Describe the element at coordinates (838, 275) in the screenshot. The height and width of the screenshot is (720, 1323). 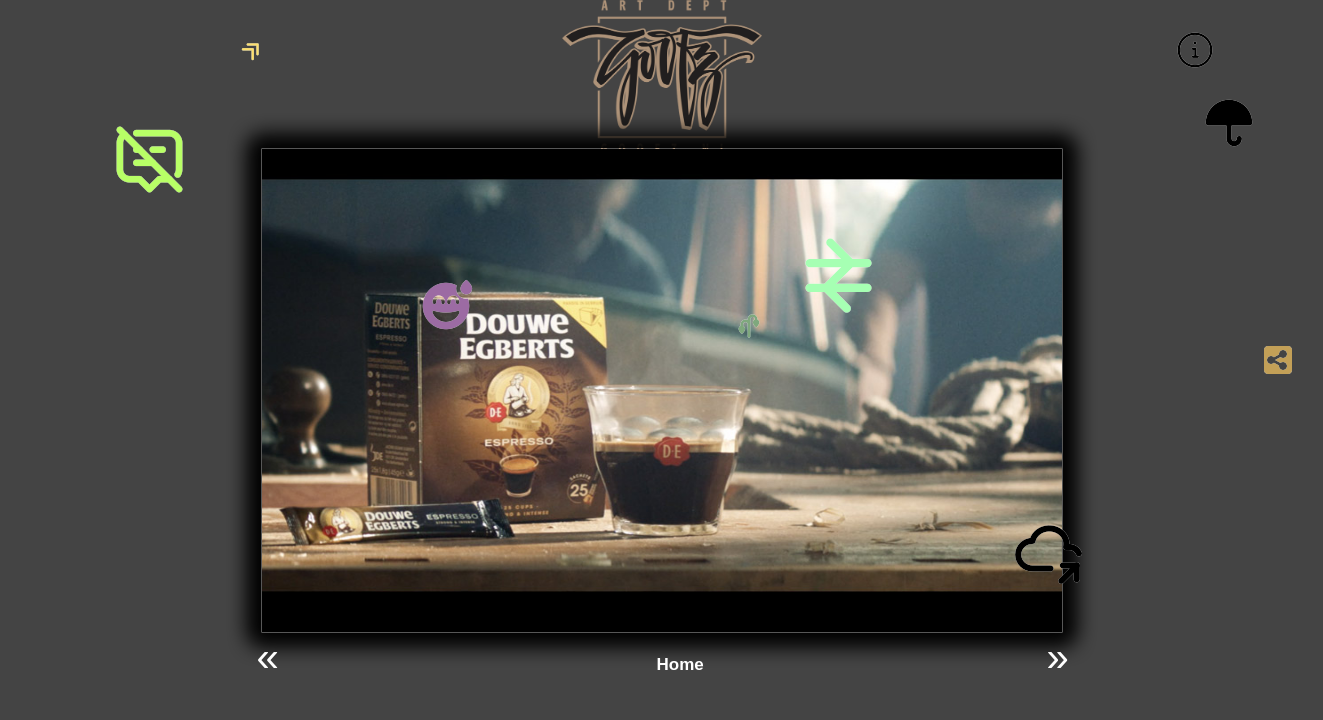
I see `indicates a railway or train station` at that location.